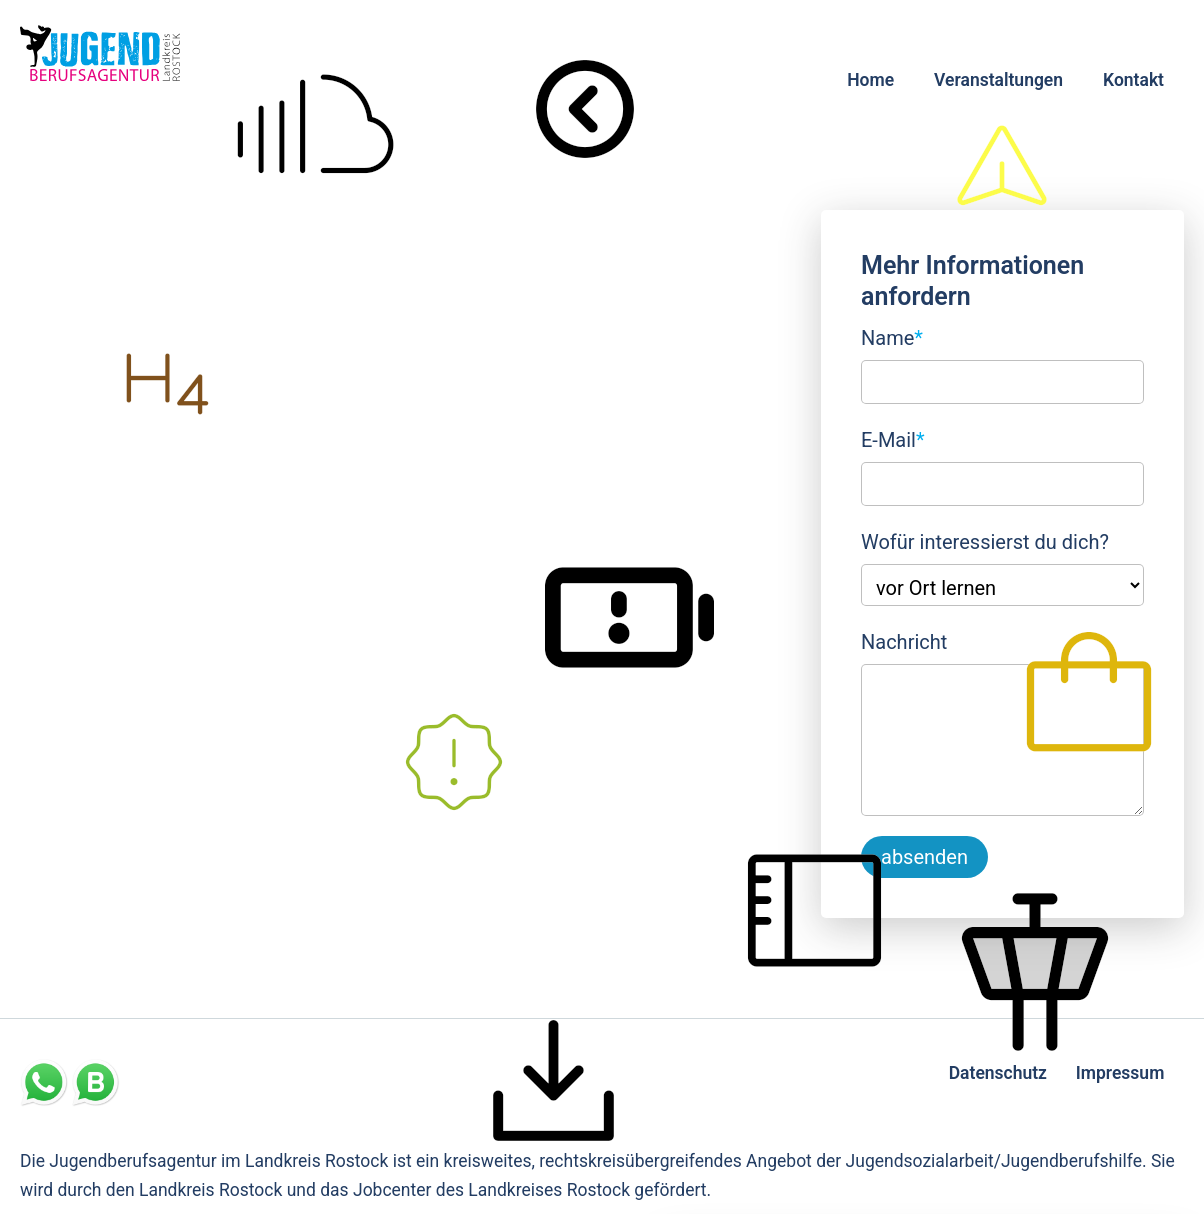 This screenshot has width=1204, height=1214. I want to click on access air traffic control features, so click(1035, 972).